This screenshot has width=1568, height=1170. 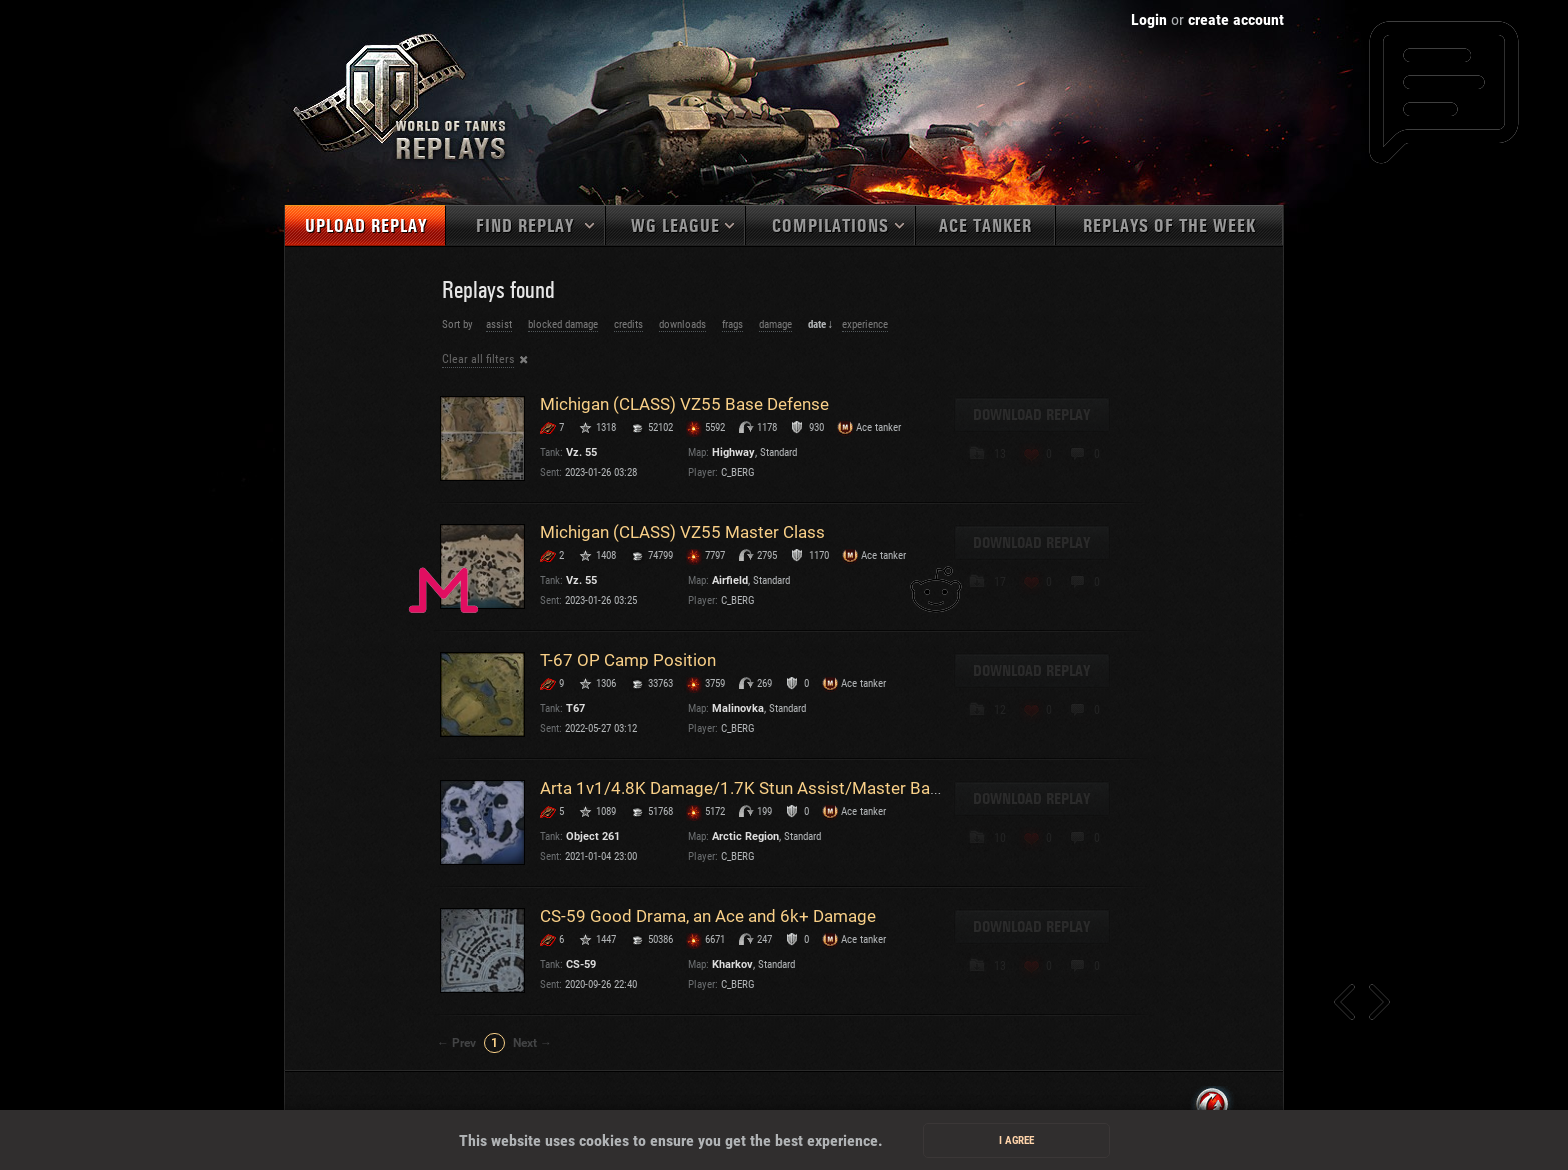 I want to click on open a chat or messaging feature, so click(x=1444, y=89).